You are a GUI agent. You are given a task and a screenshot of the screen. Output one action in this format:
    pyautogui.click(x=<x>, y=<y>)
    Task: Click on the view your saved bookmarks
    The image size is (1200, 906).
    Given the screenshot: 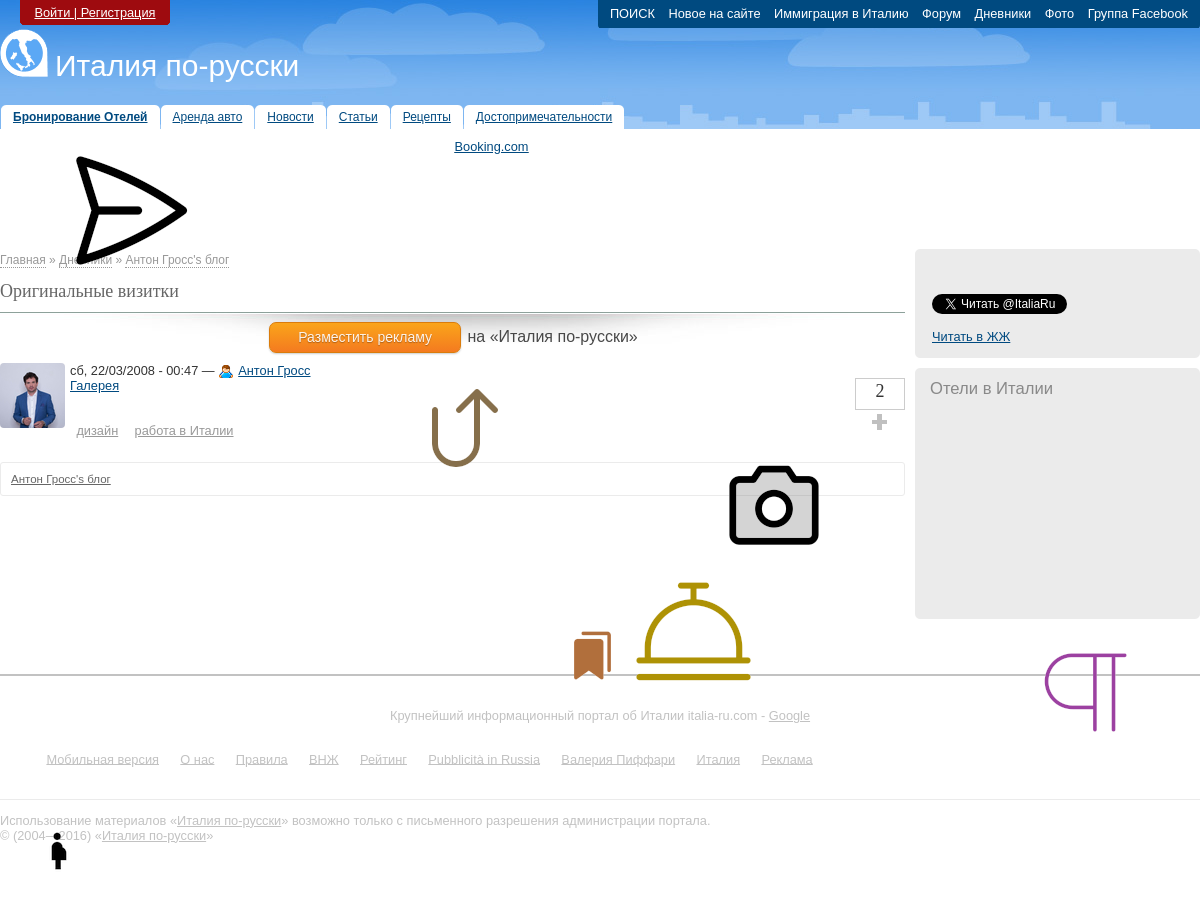 What is the action you would take?
    pyautogui.click(x=592, y=655)
    